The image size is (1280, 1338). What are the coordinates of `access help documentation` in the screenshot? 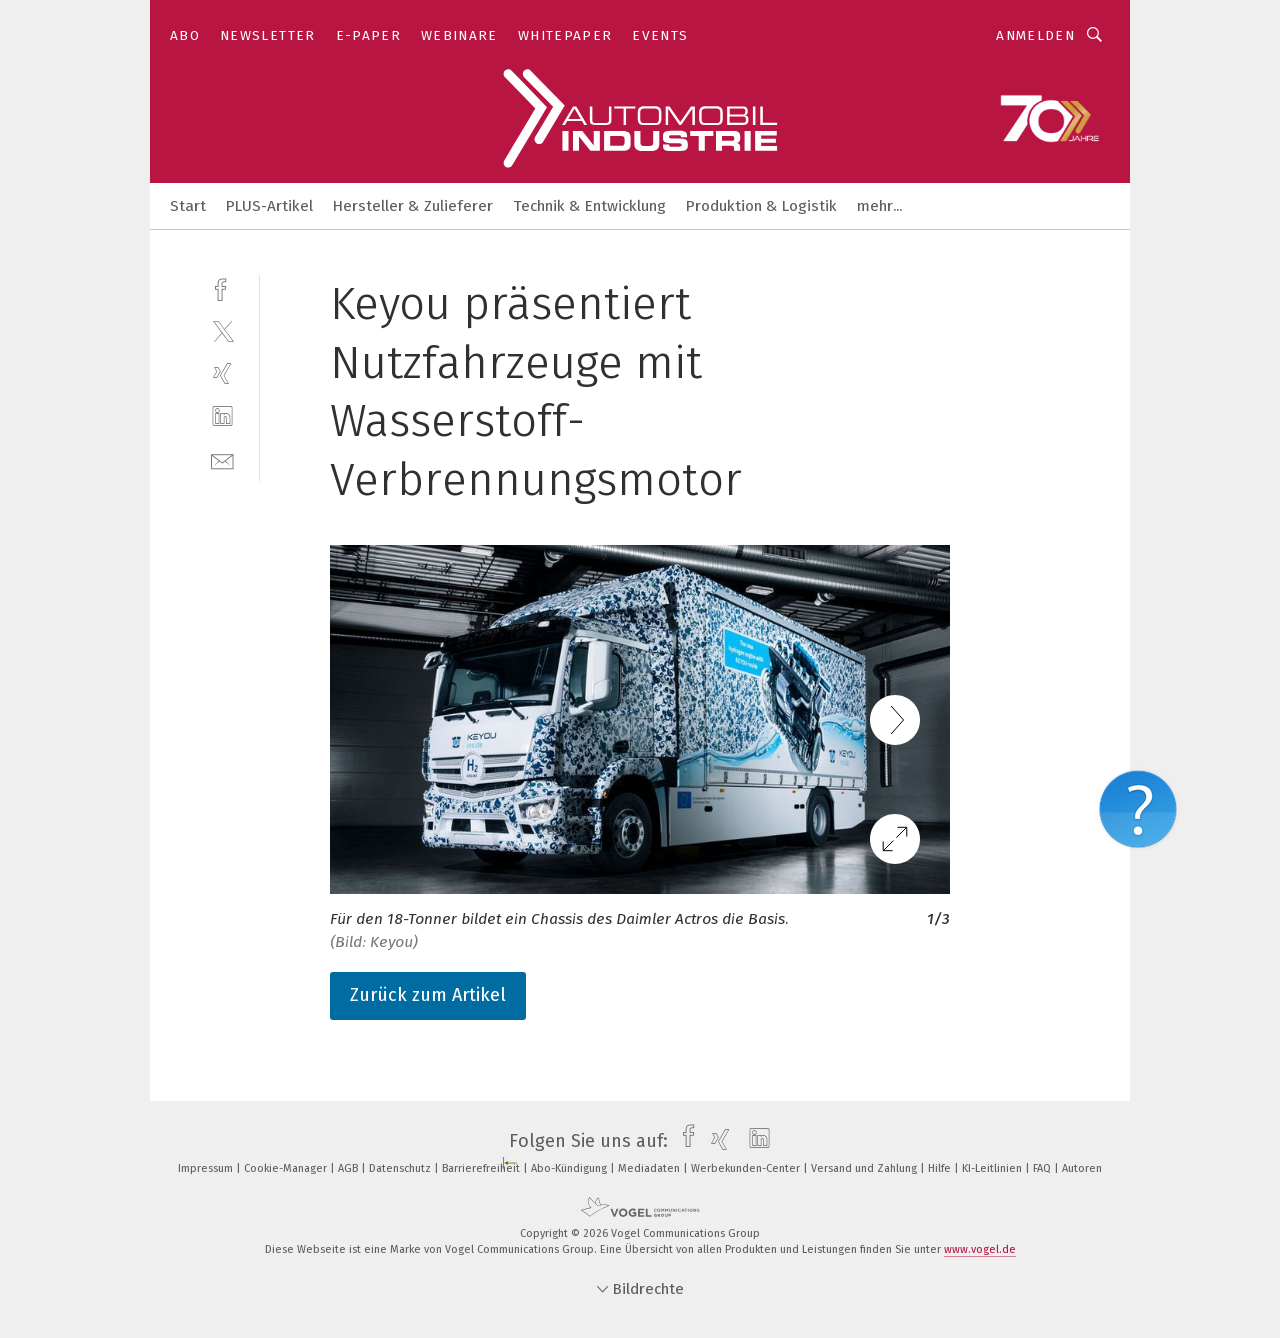 It's located at (1138, 809).